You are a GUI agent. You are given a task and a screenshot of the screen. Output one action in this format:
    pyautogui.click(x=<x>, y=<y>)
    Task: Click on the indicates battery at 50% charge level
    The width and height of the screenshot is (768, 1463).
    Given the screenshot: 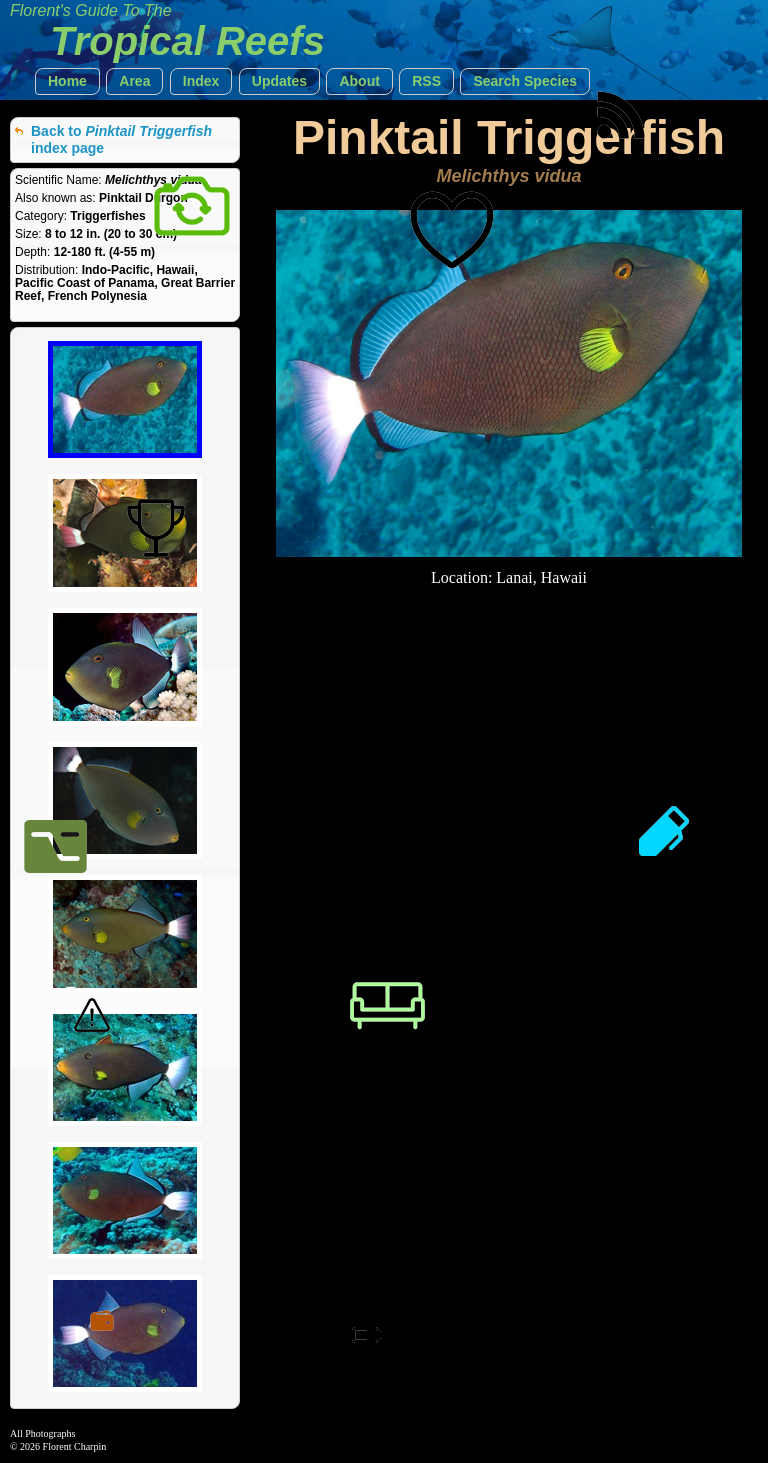 What is the action you would take?
    pyautogui.click(x=367, y=1335)
    